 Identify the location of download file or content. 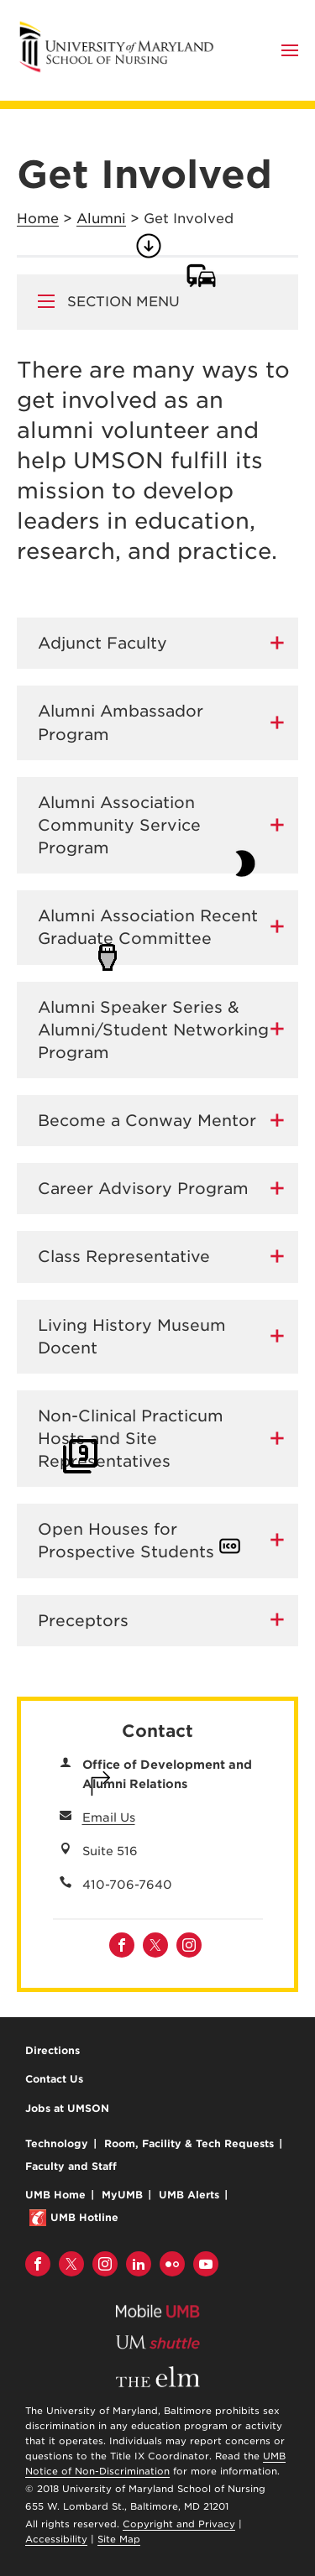
(149, 246).